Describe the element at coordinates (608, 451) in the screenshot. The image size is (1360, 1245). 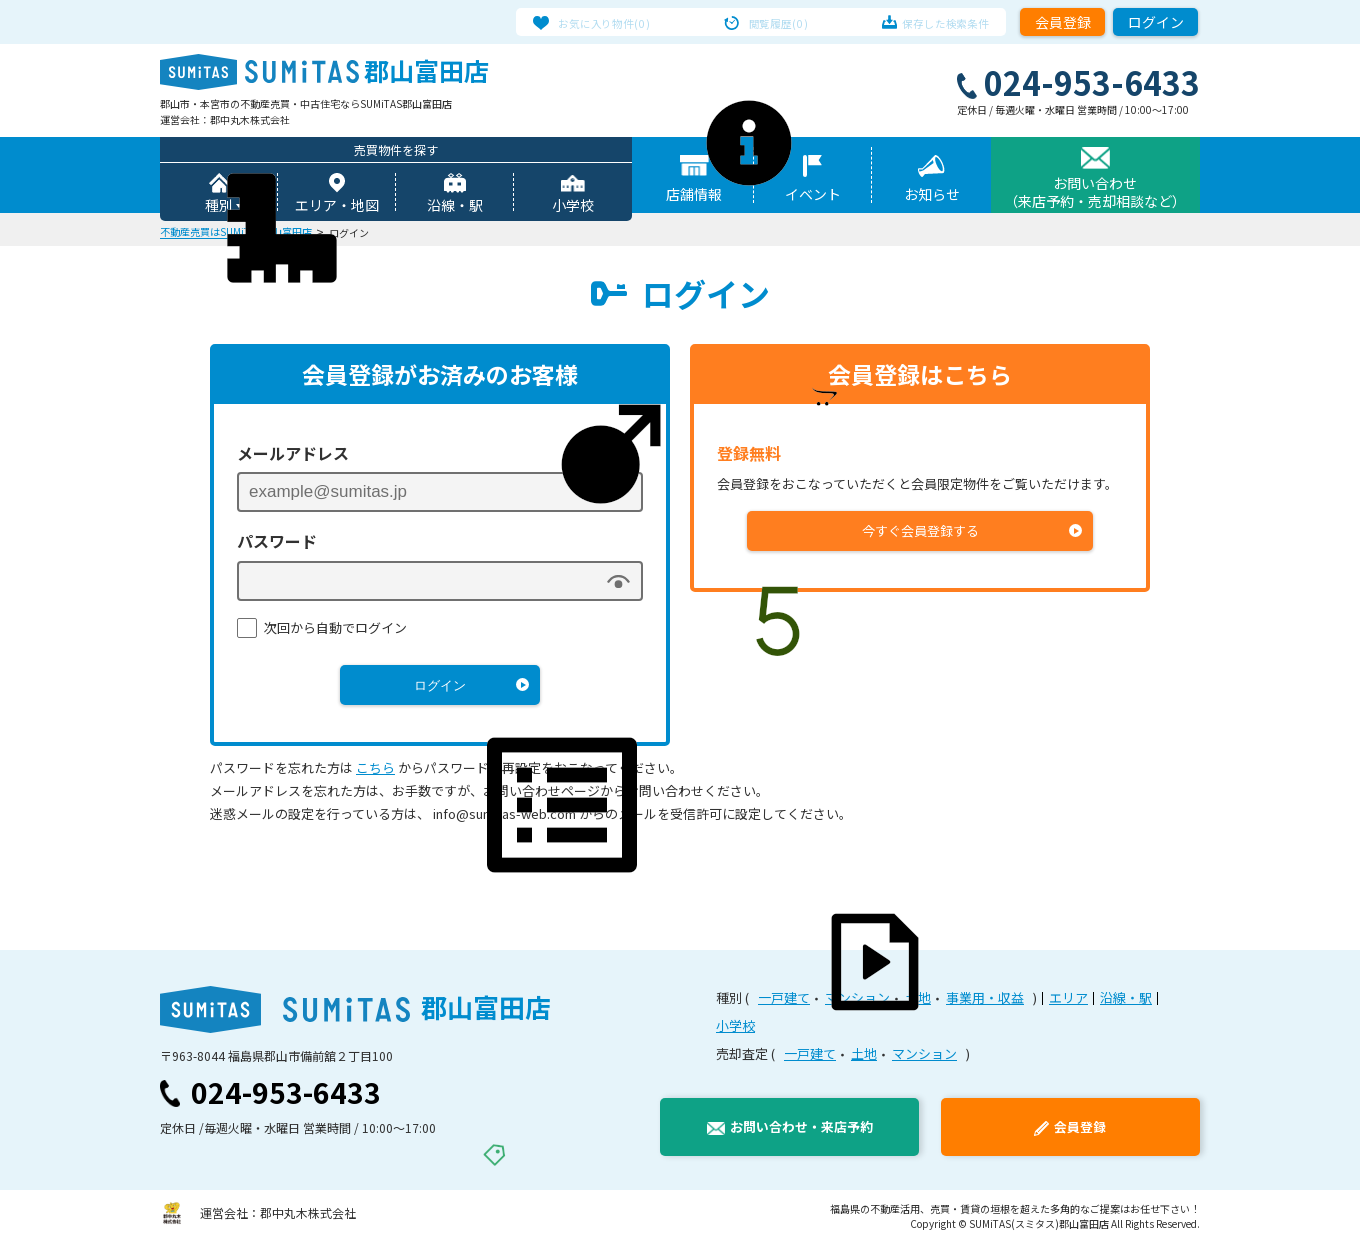
I see `indicates male or men's section` at that location.